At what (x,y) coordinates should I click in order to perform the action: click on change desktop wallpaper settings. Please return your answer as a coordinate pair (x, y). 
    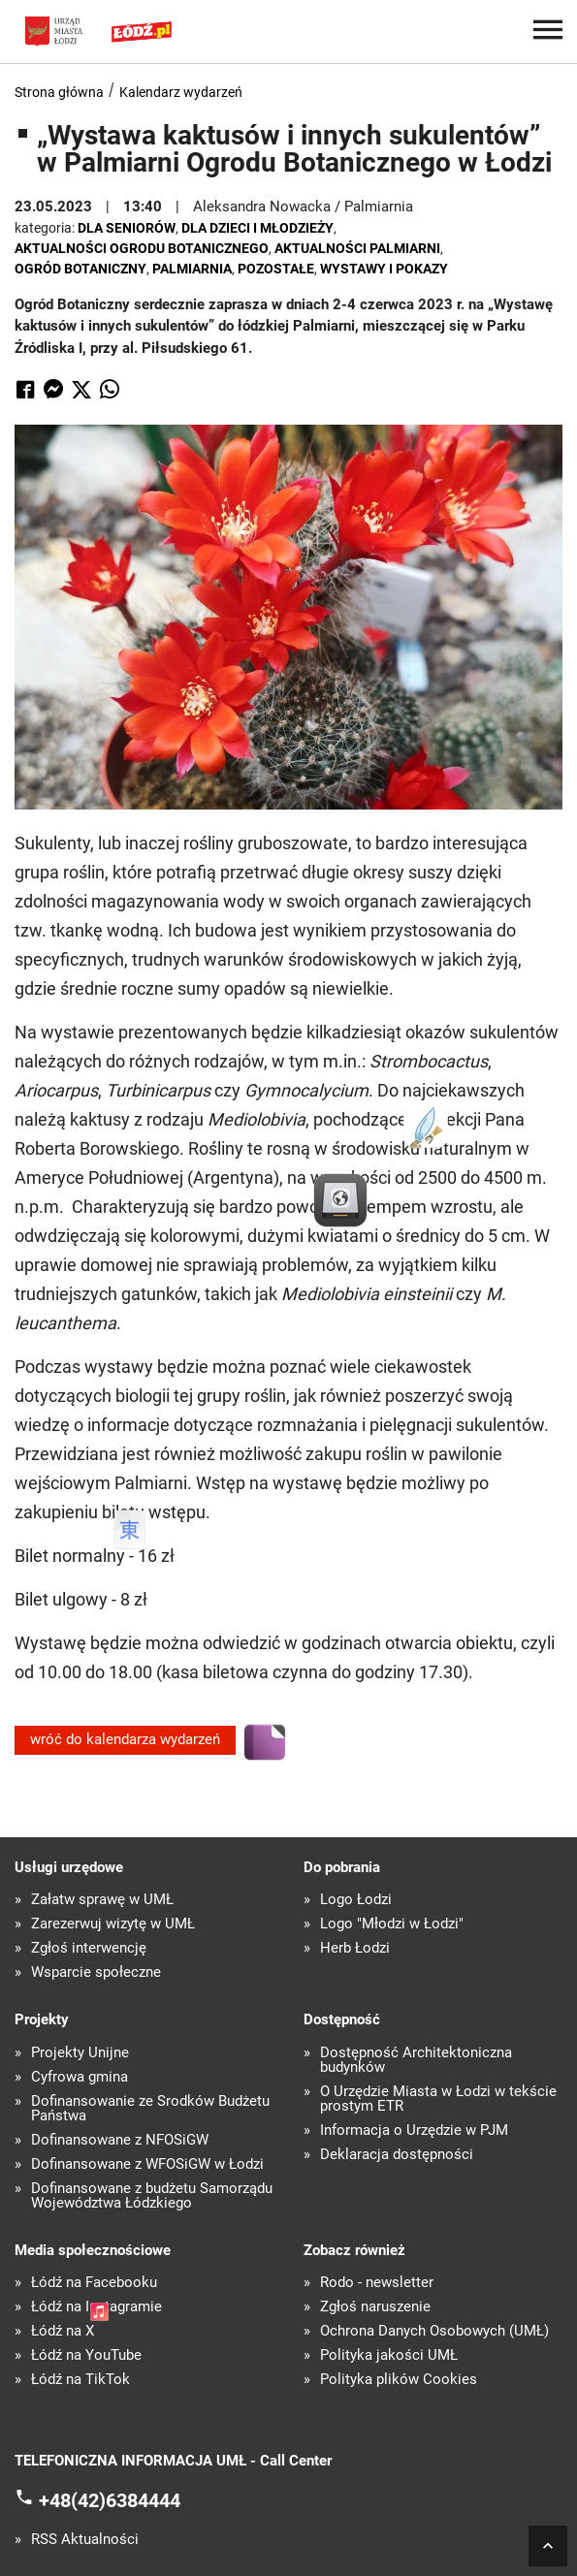
    Looking at the image, I should click on (265, 1741).